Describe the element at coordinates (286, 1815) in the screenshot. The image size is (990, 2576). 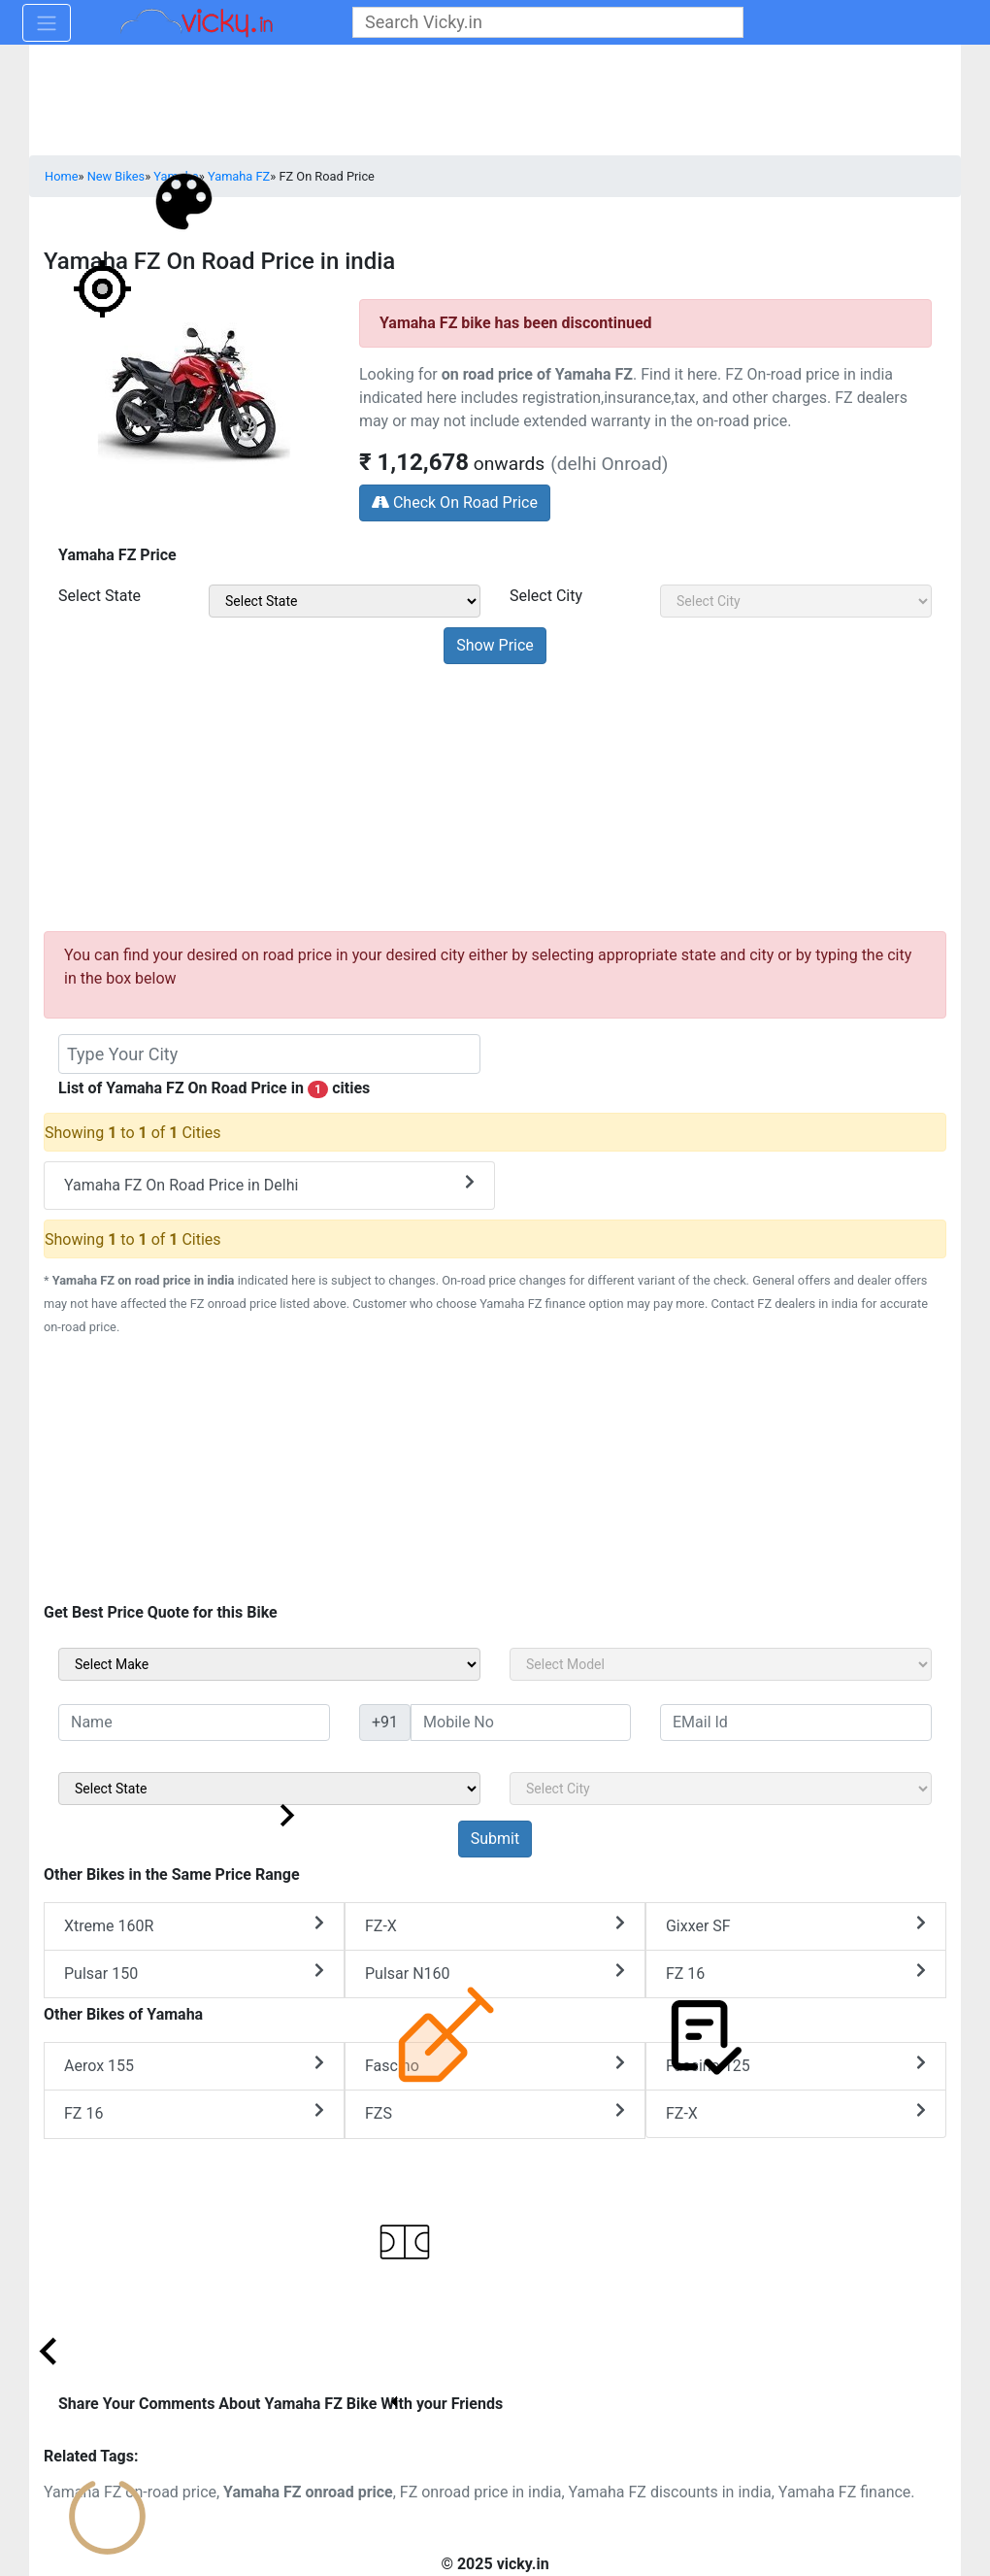
I see `navigate to the next item or page` at that location.